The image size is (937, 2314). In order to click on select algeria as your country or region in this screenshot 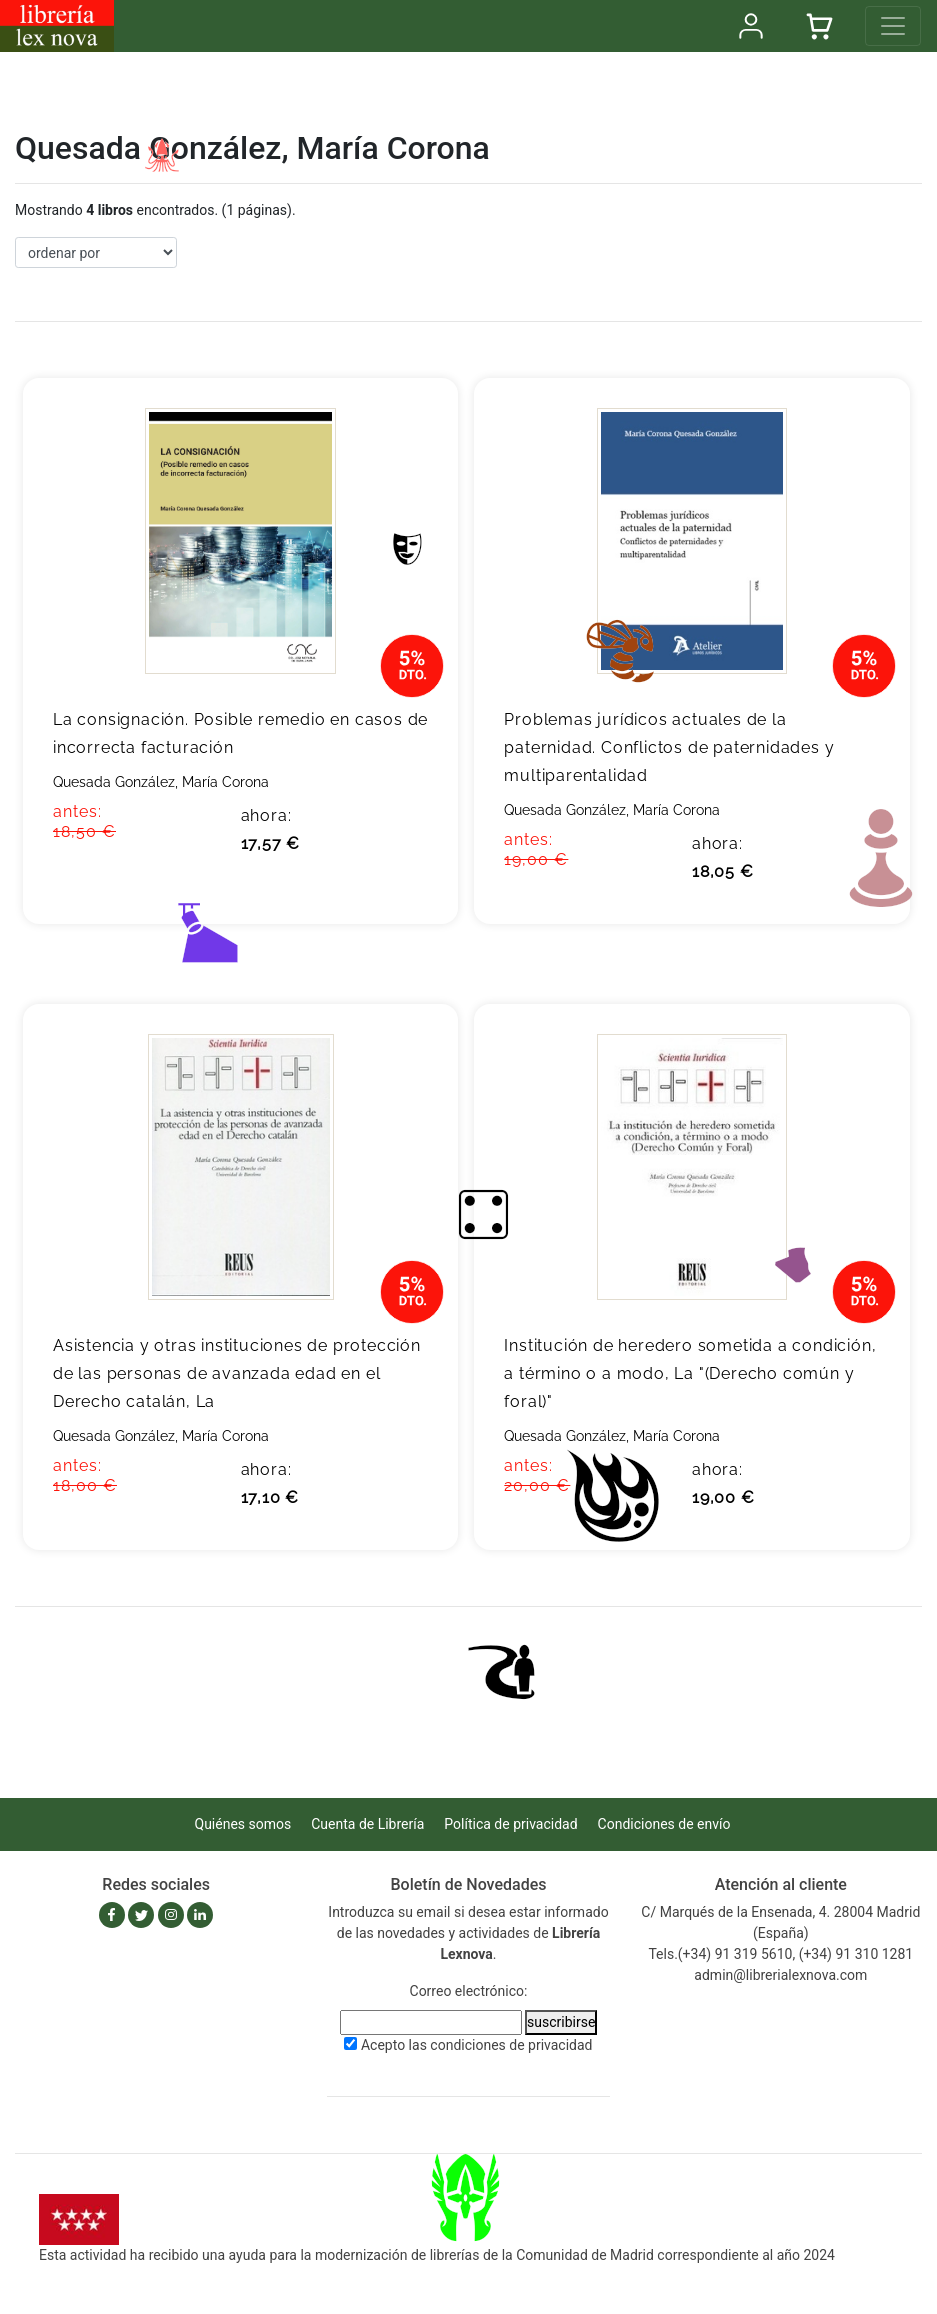, I will do `click(793, 1265)`.